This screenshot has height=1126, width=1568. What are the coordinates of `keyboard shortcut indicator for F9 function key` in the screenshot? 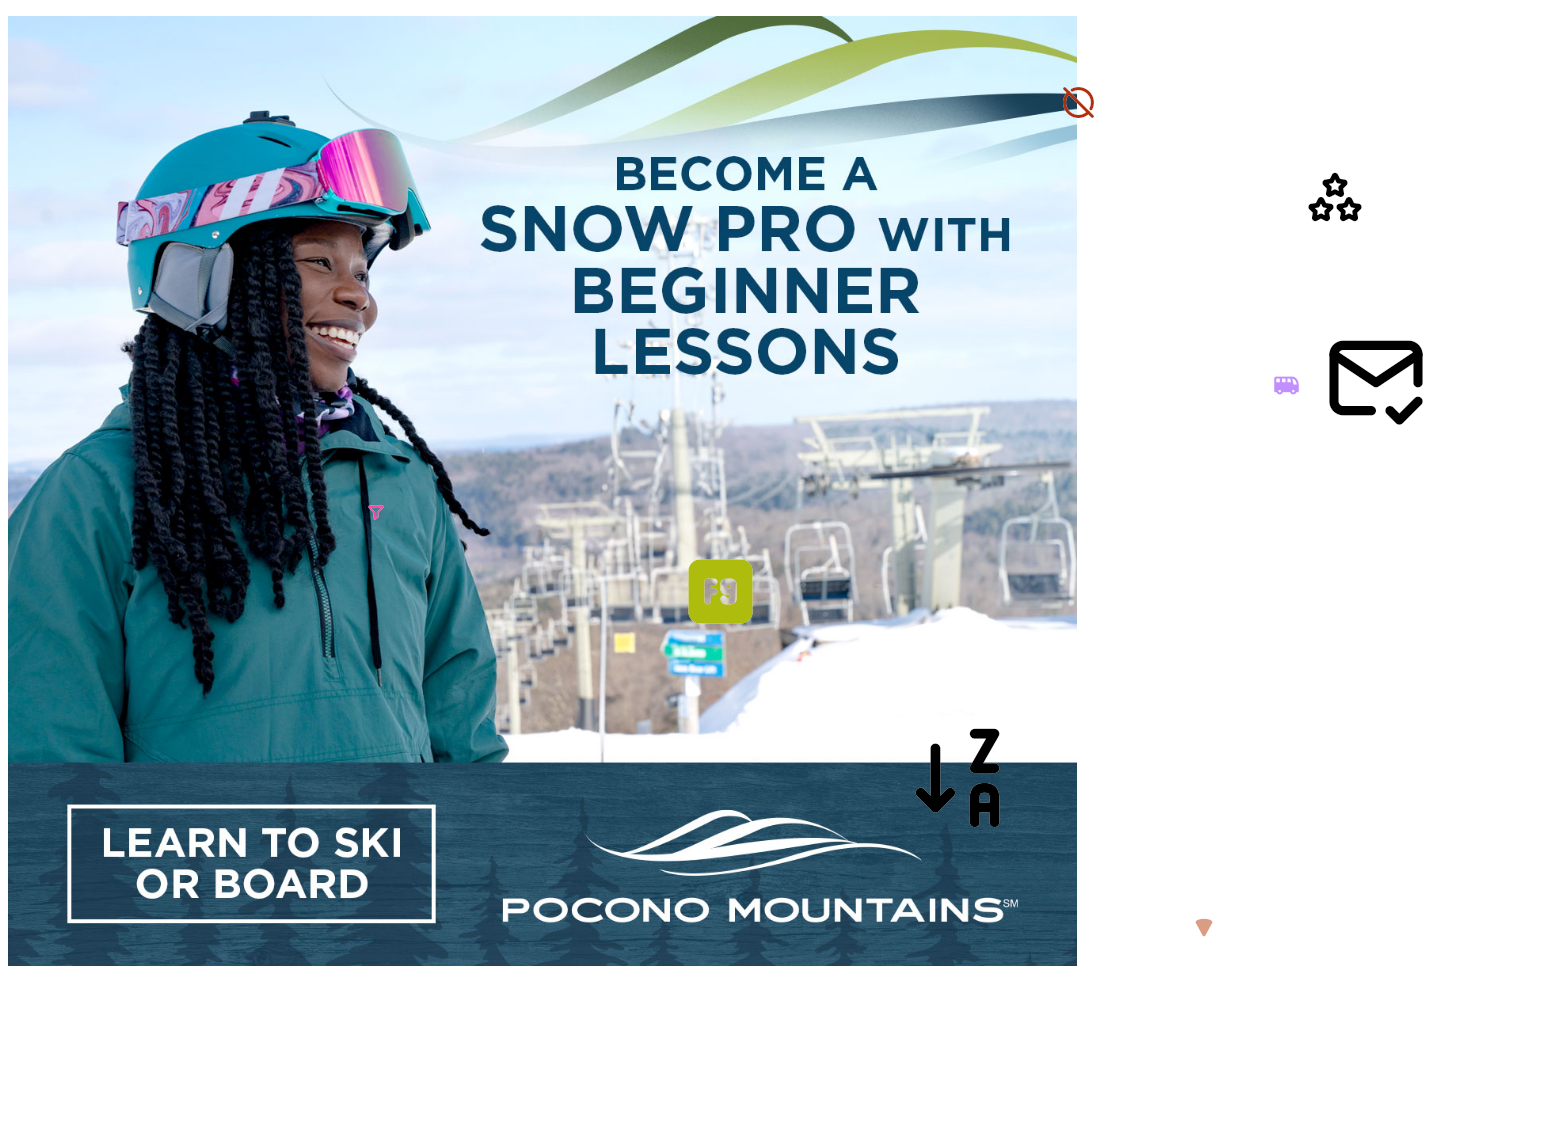 It's located at (720, 591).